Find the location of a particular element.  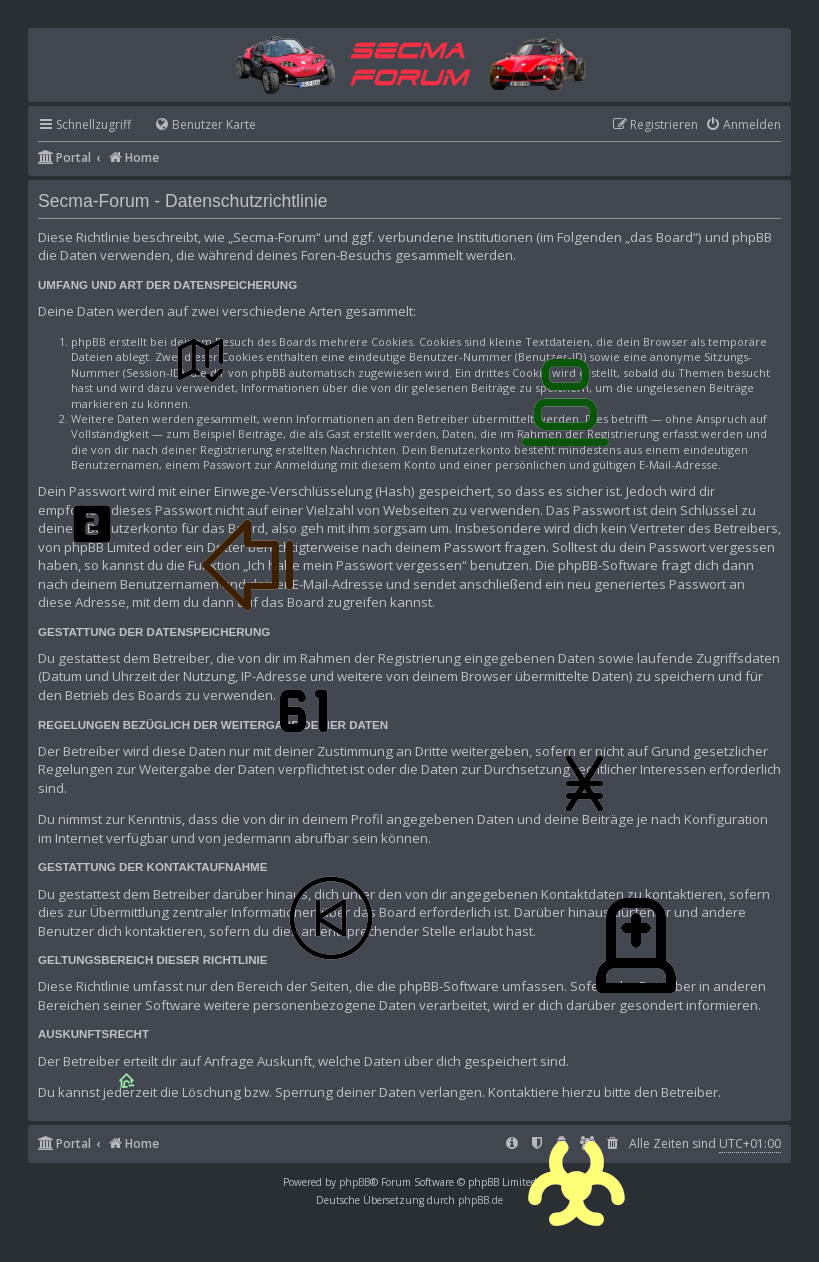

select image filter or look number two is located at coordinates (92, 524).